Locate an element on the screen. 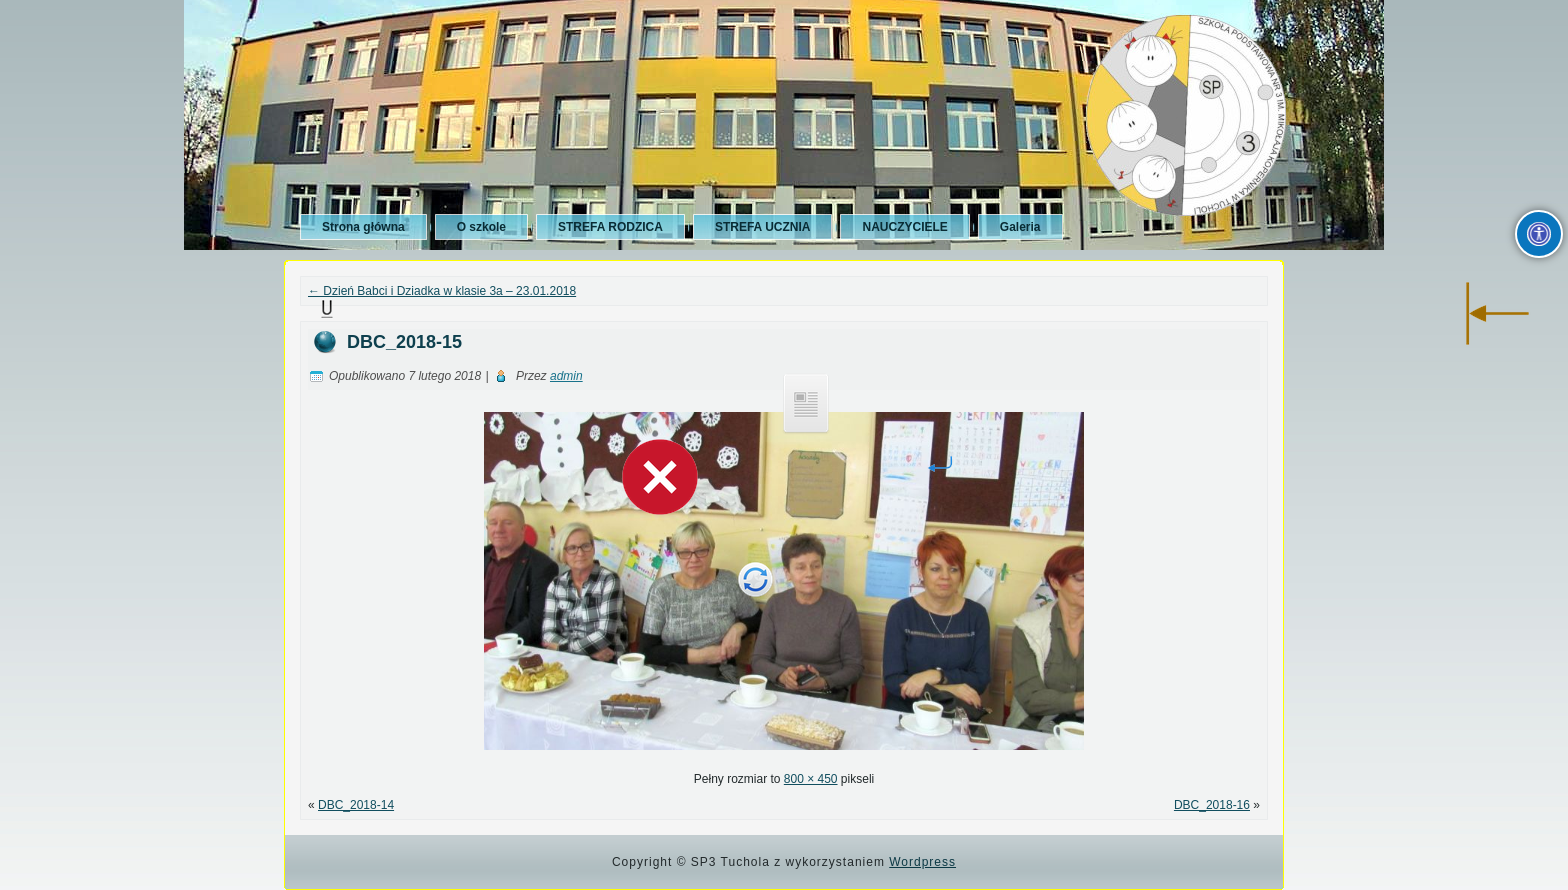  go to the first item in a list or sequence is located at coordinates (1497, 313).